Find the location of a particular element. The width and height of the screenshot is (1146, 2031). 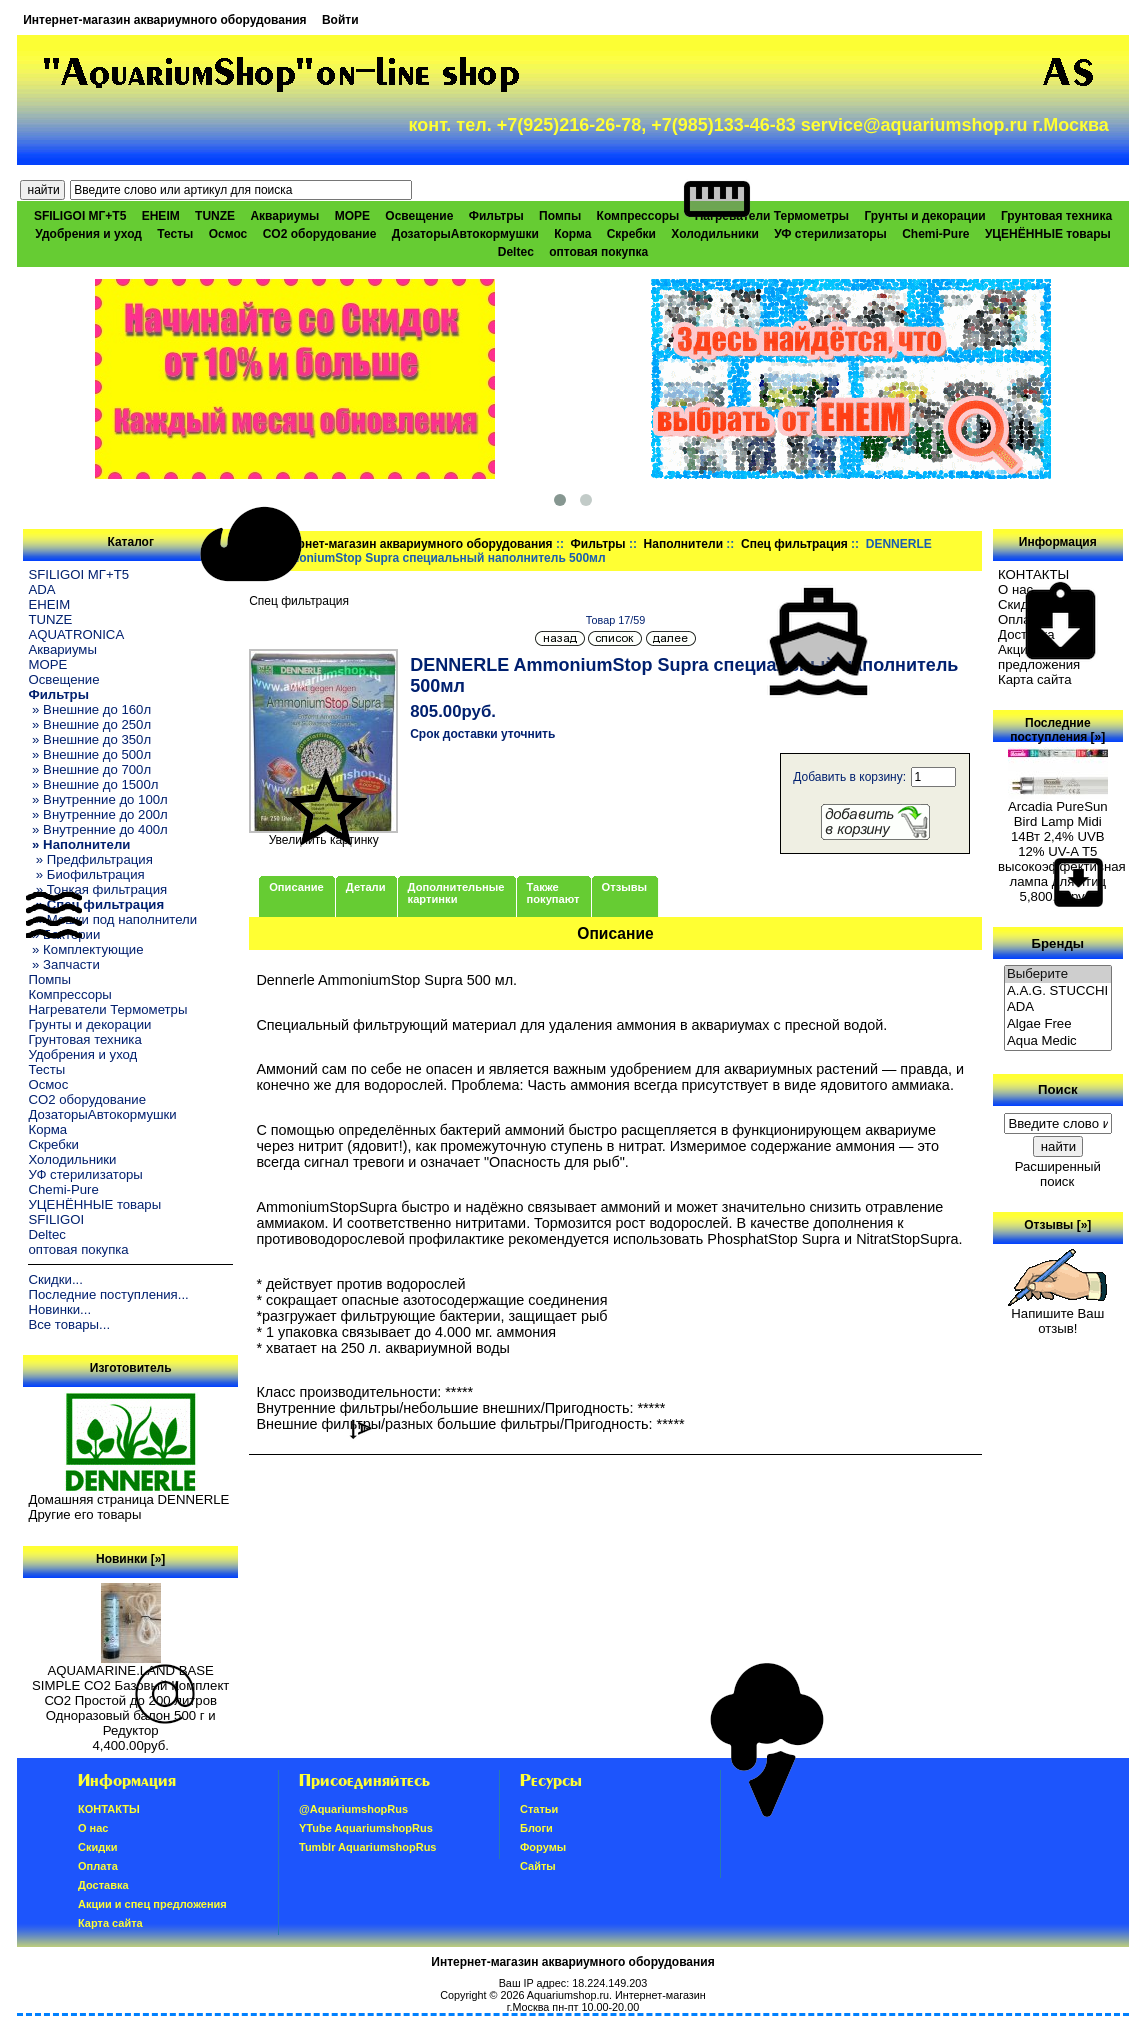

access ruler or measurement tool is located at coordinates (717, 199).